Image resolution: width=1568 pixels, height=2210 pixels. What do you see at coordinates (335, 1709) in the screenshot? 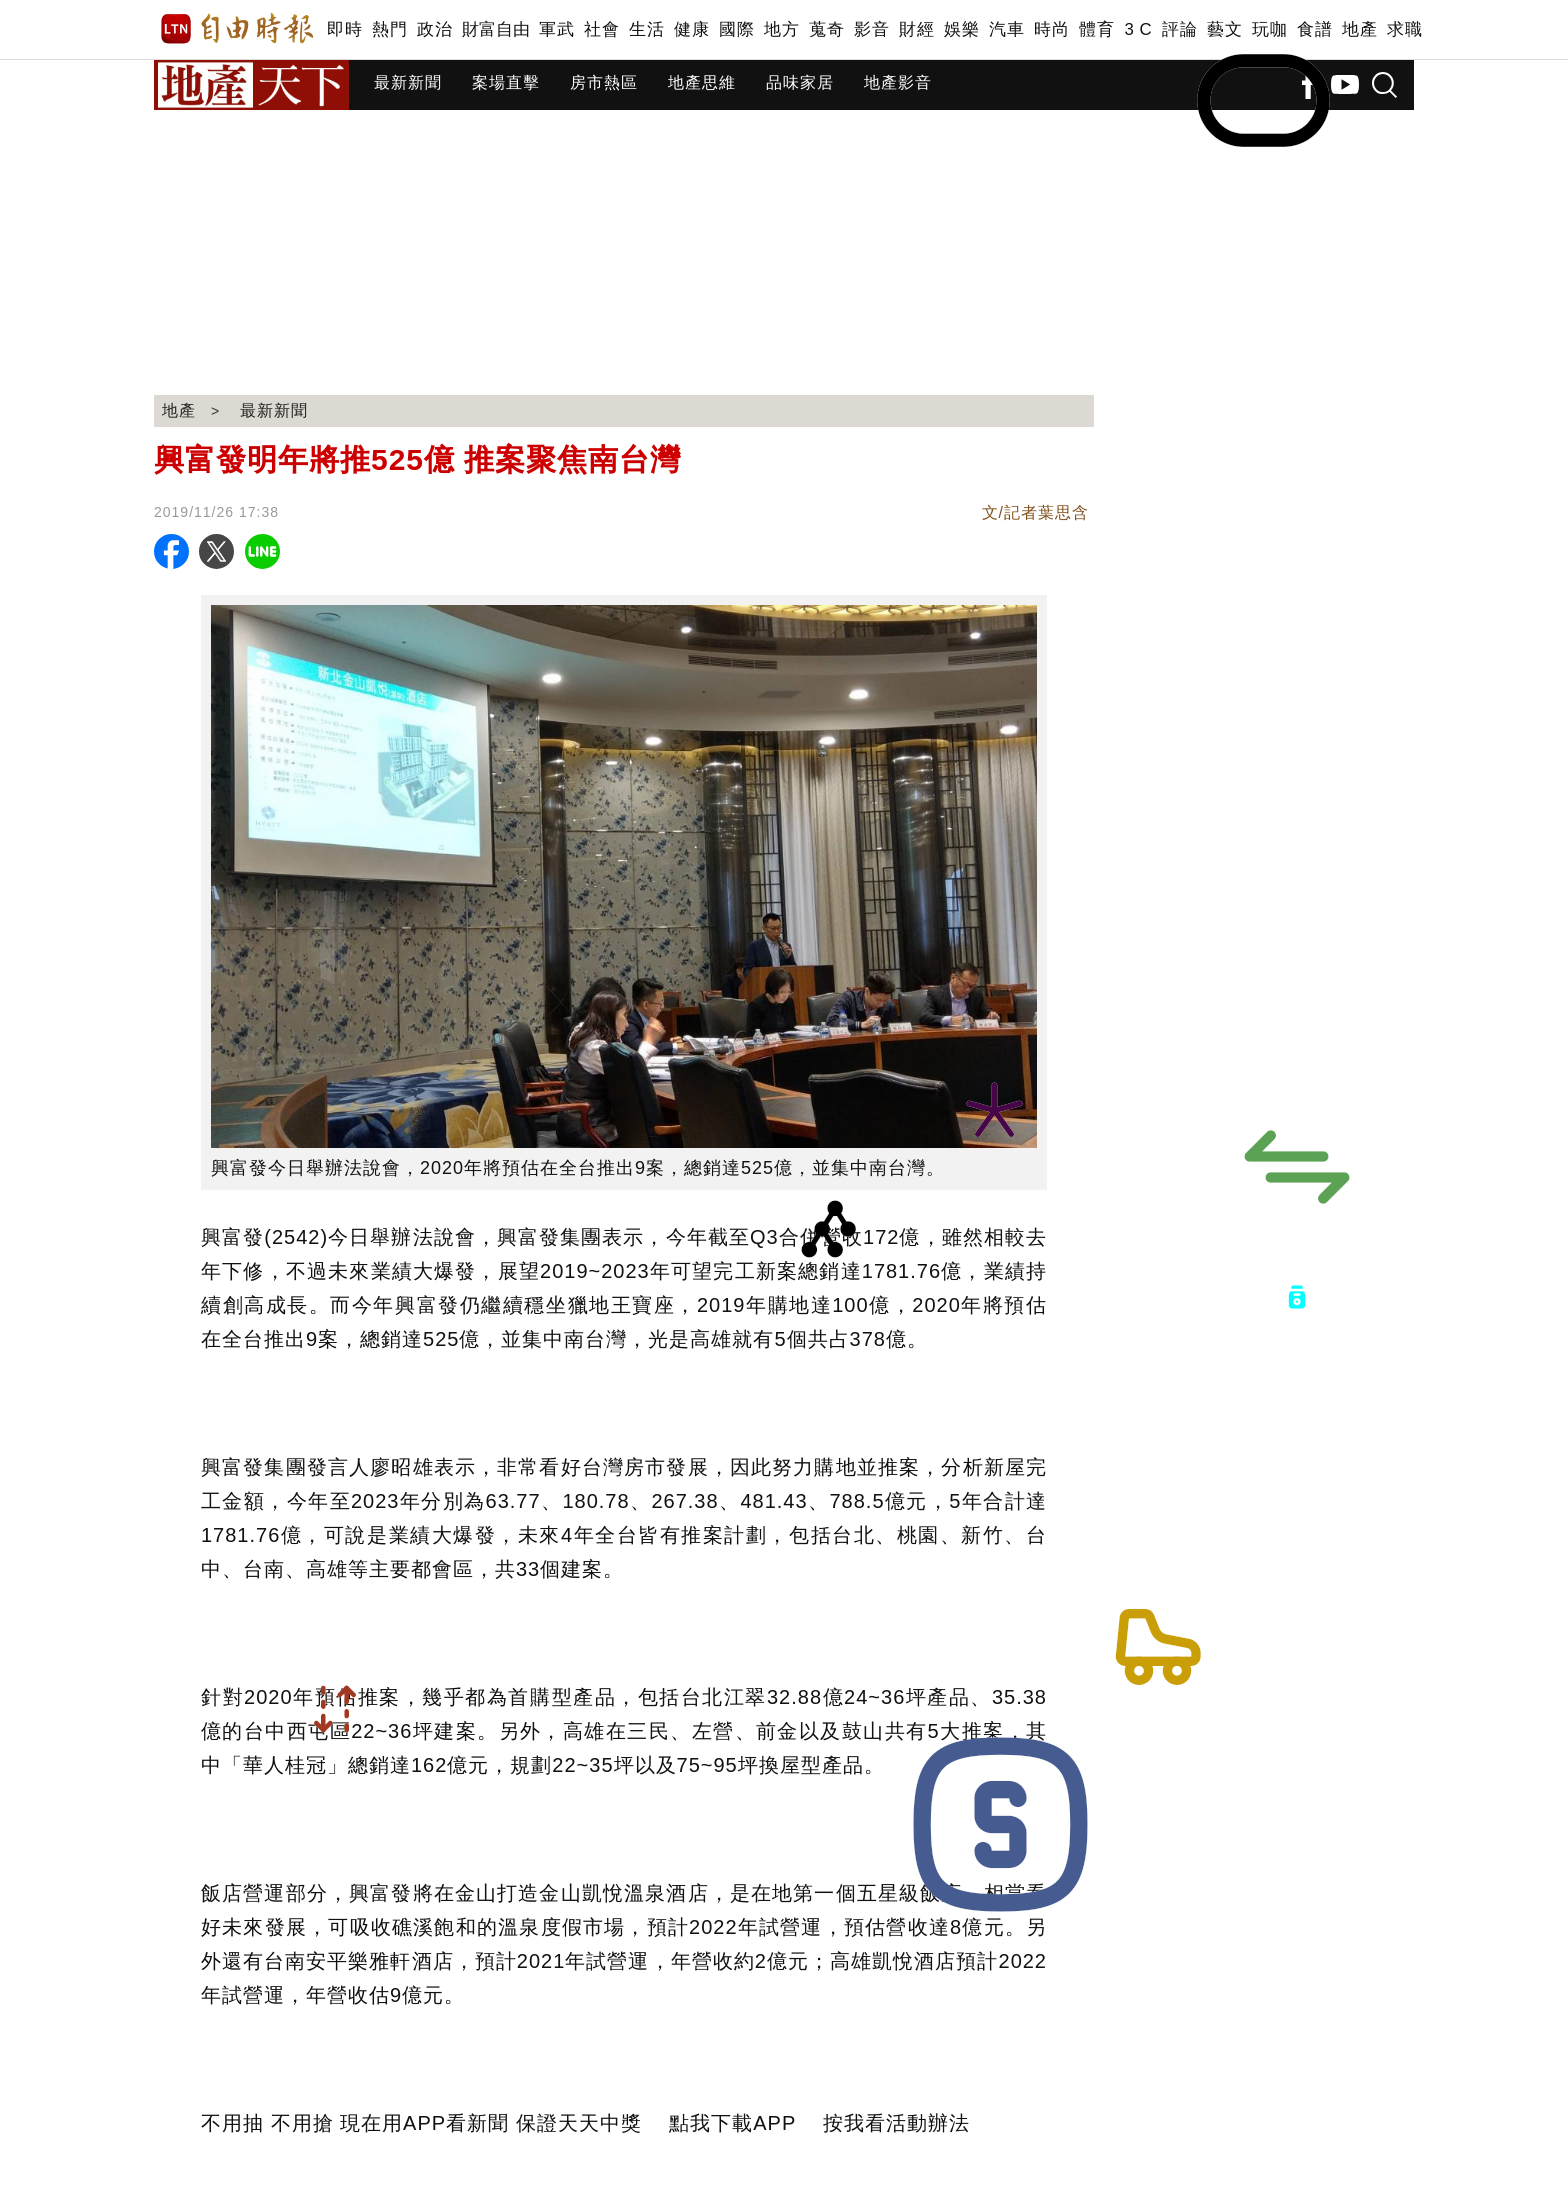
I see `transfer data between two sources` at bounding box center [335, 1709].